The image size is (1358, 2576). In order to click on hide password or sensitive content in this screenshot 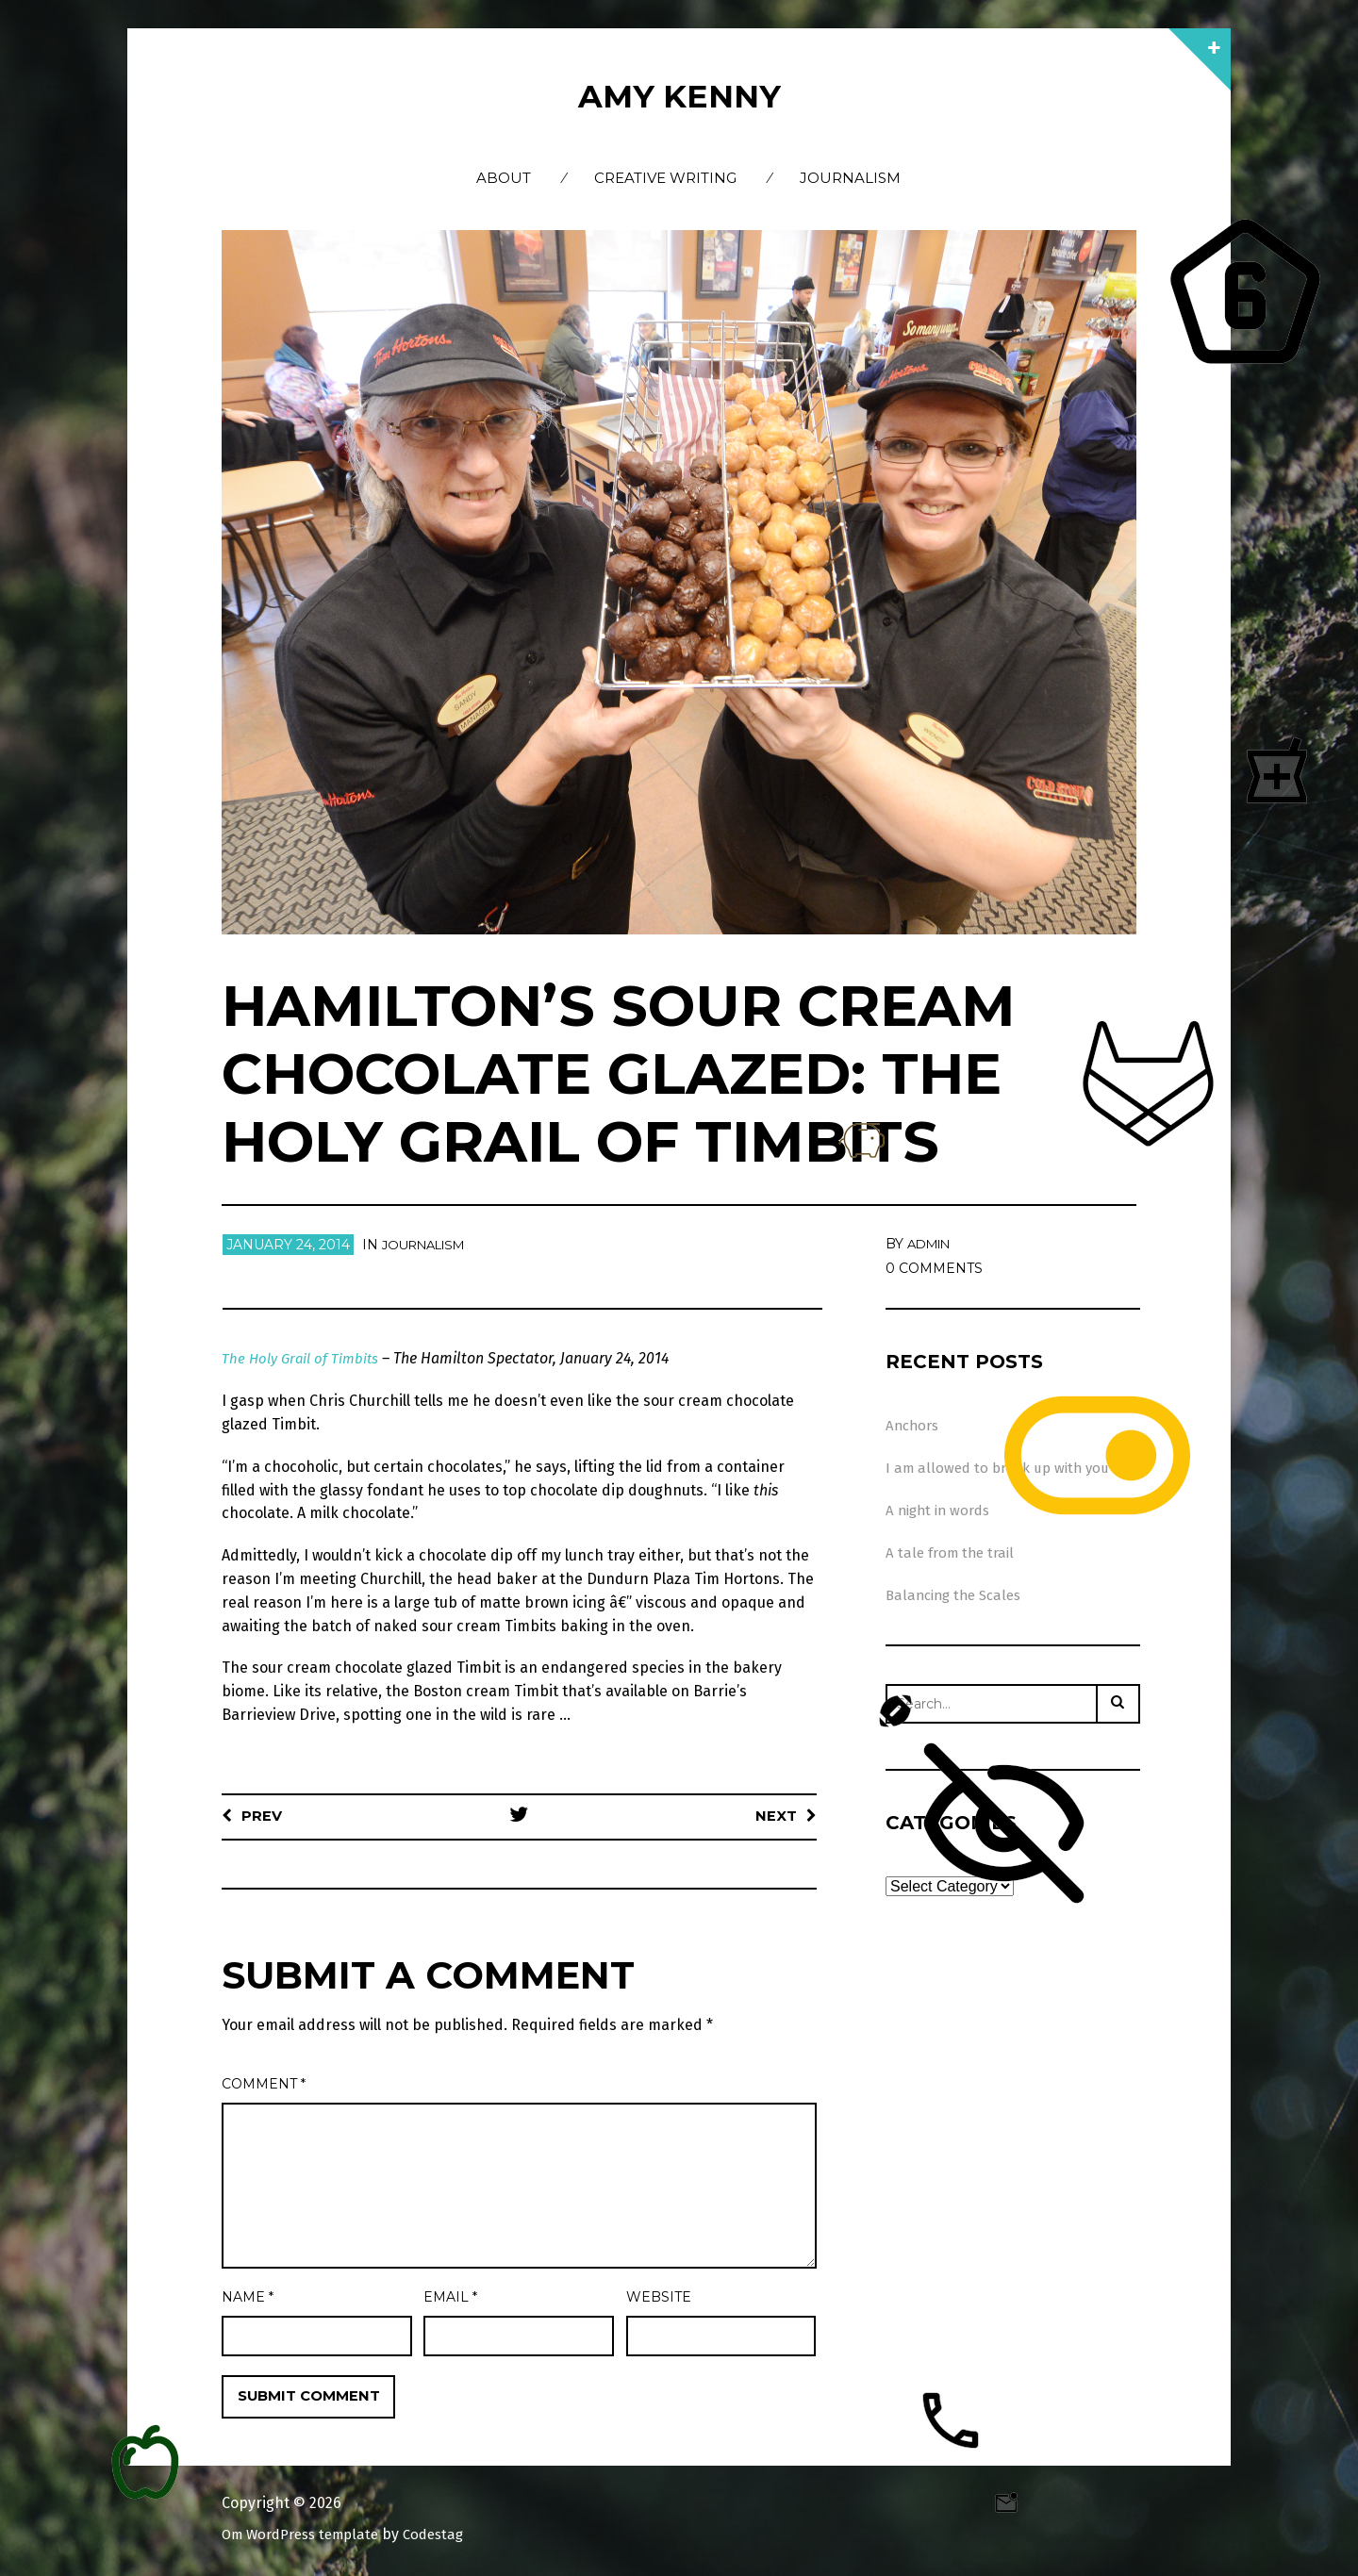, I will do `click(1003, 1823)`.